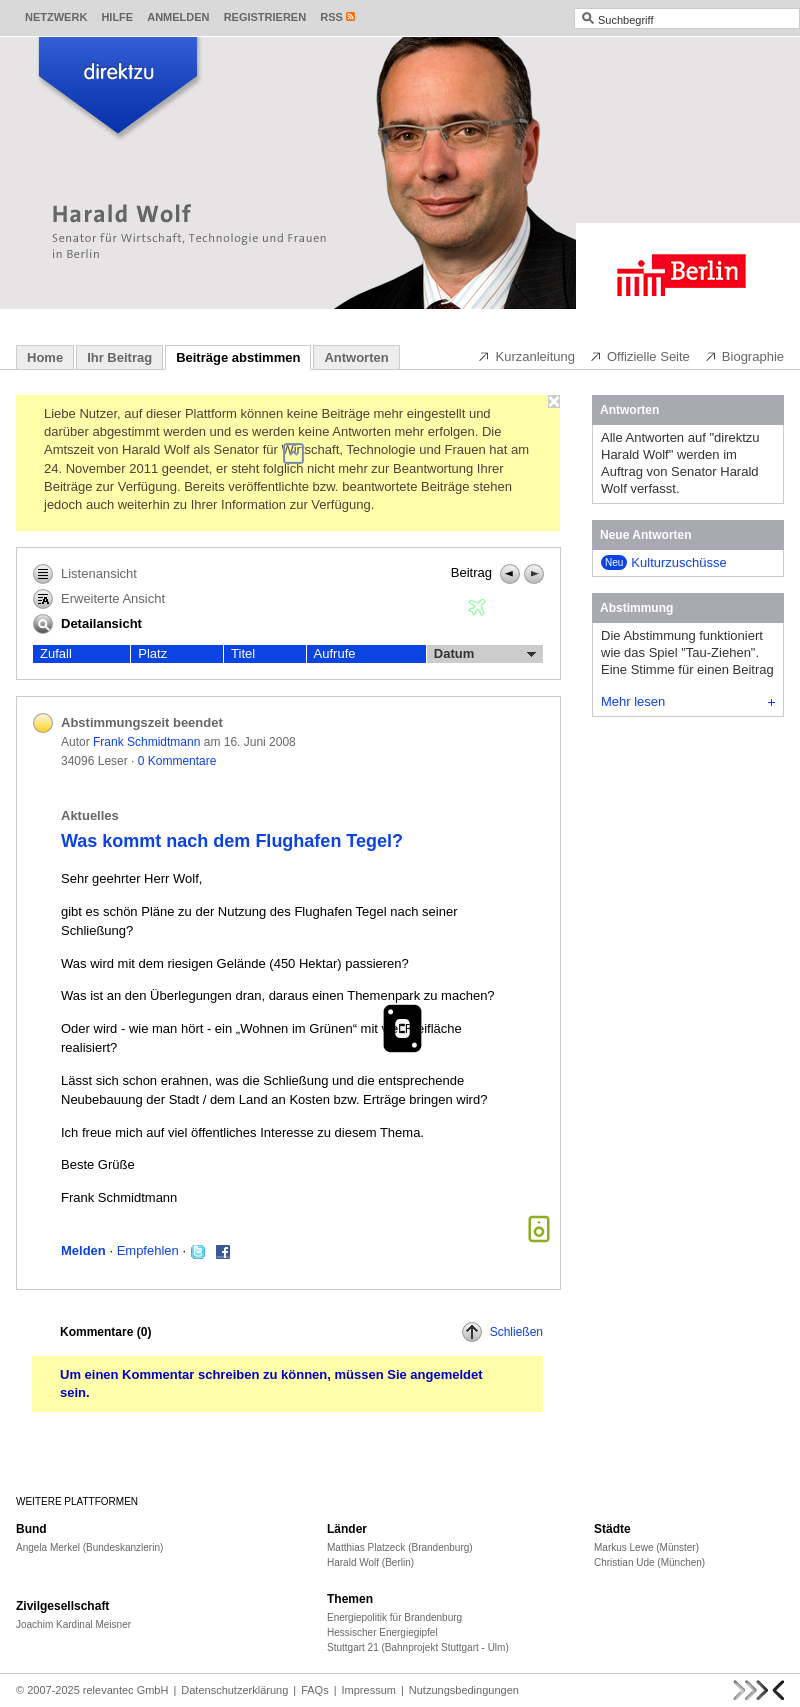 This screenshot has height=1707, width=800. I want to click on enable airplane mode, so click(477, 607).